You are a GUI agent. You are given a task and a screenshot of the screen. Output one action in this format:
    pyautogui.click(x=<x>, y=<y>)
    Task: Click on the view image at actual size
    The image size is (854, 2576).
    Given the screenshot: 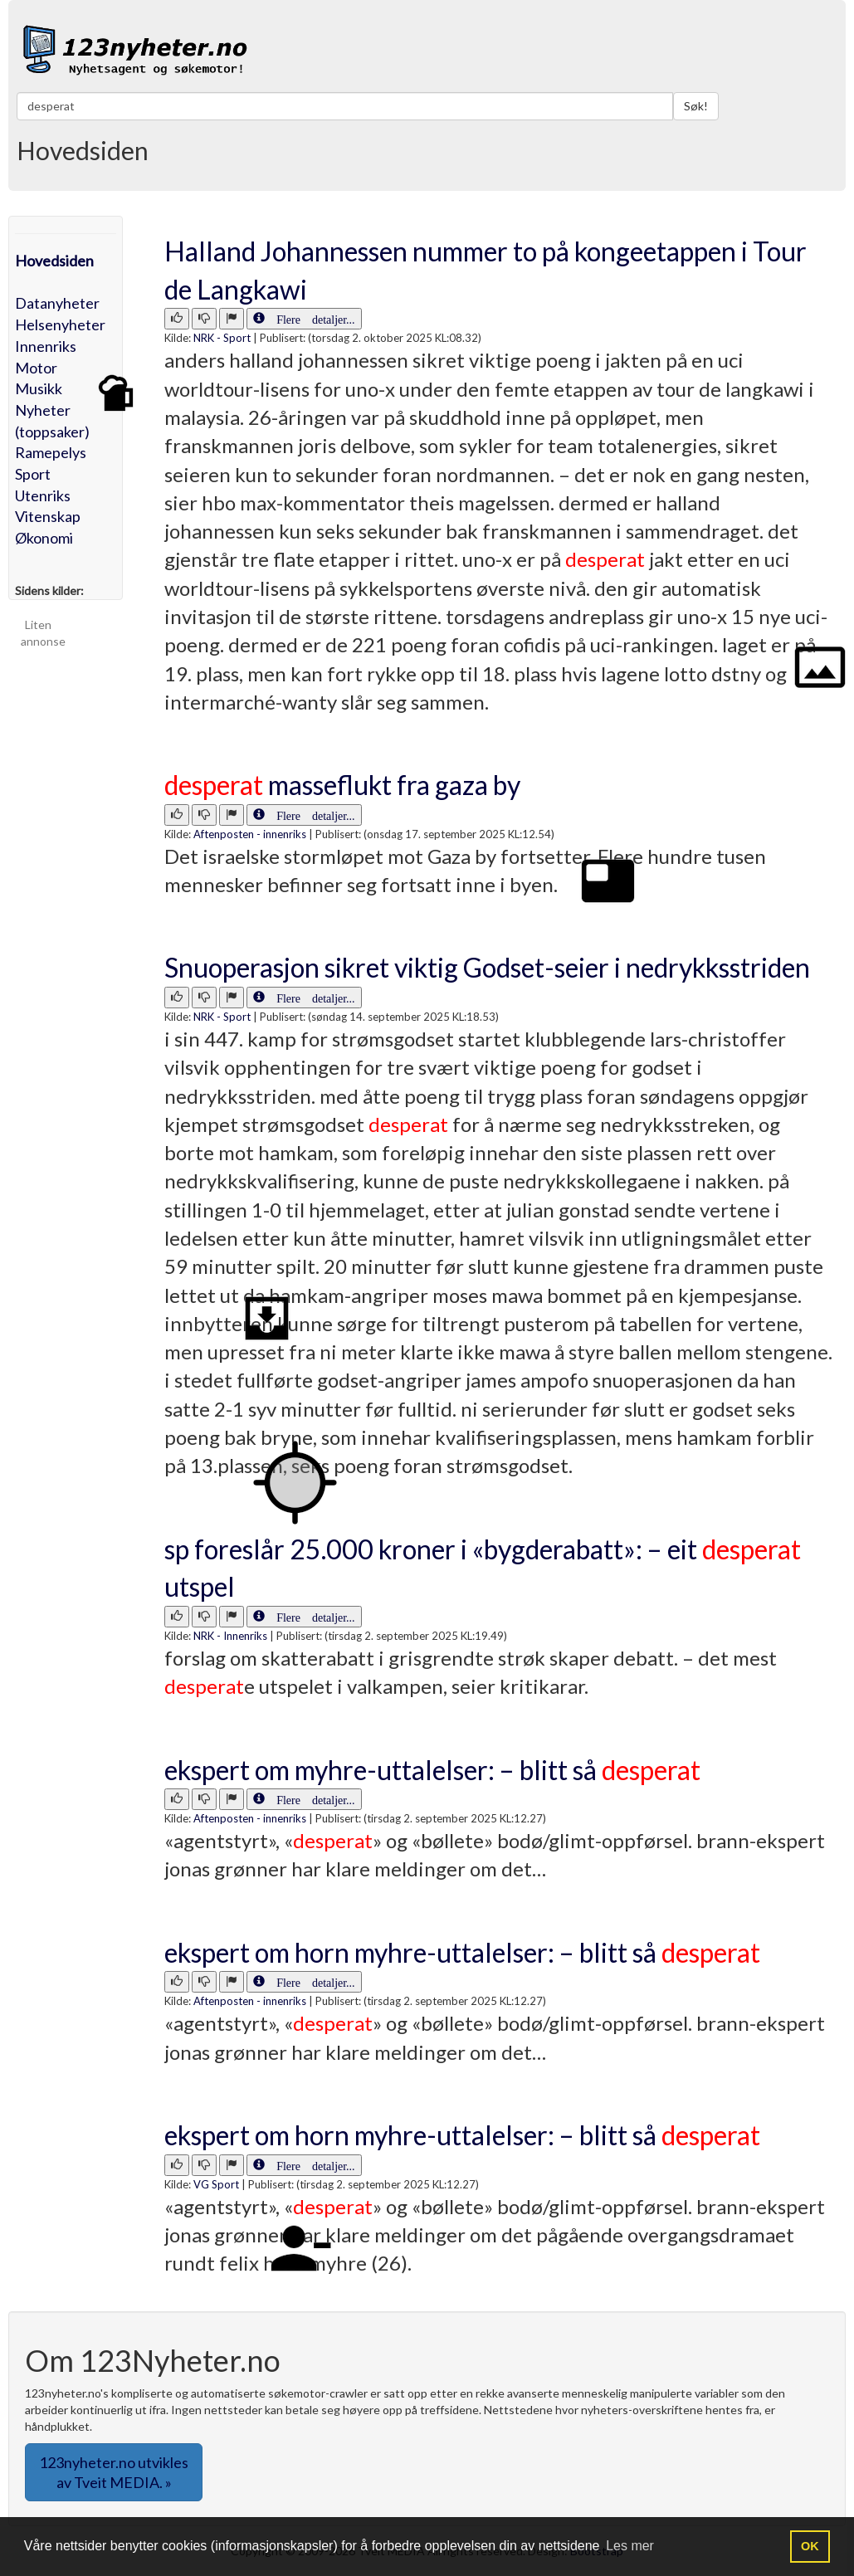 What is the action you would take?
    pyautogui.click(x=820, y=667)
    